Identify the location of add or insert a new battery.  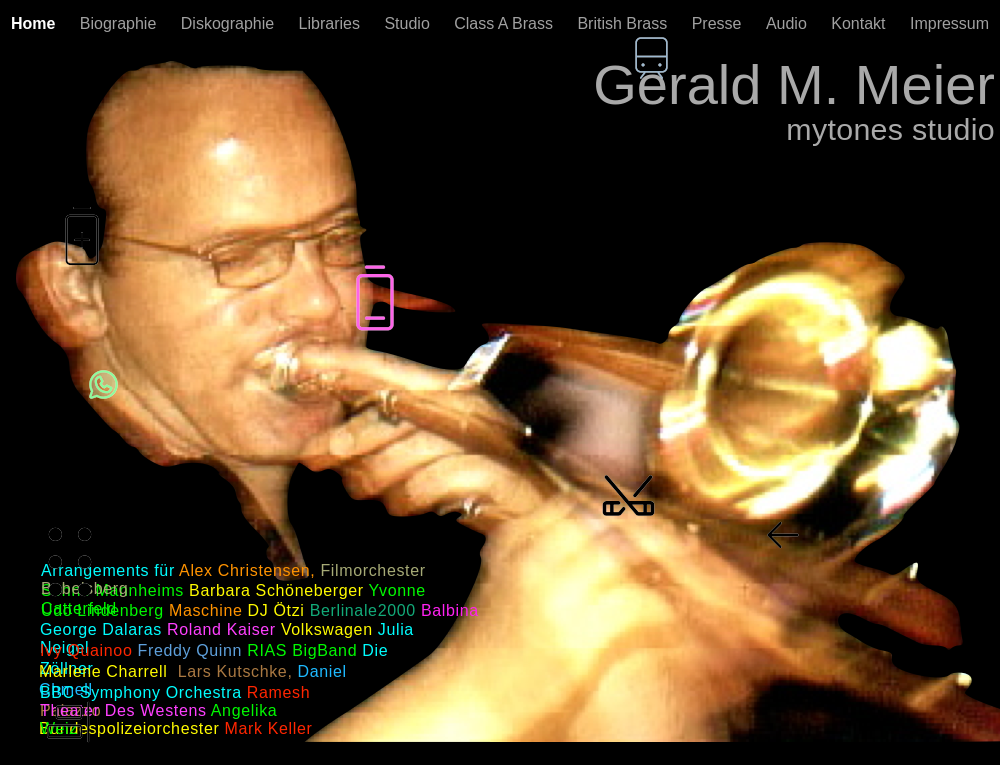
(82, 237).